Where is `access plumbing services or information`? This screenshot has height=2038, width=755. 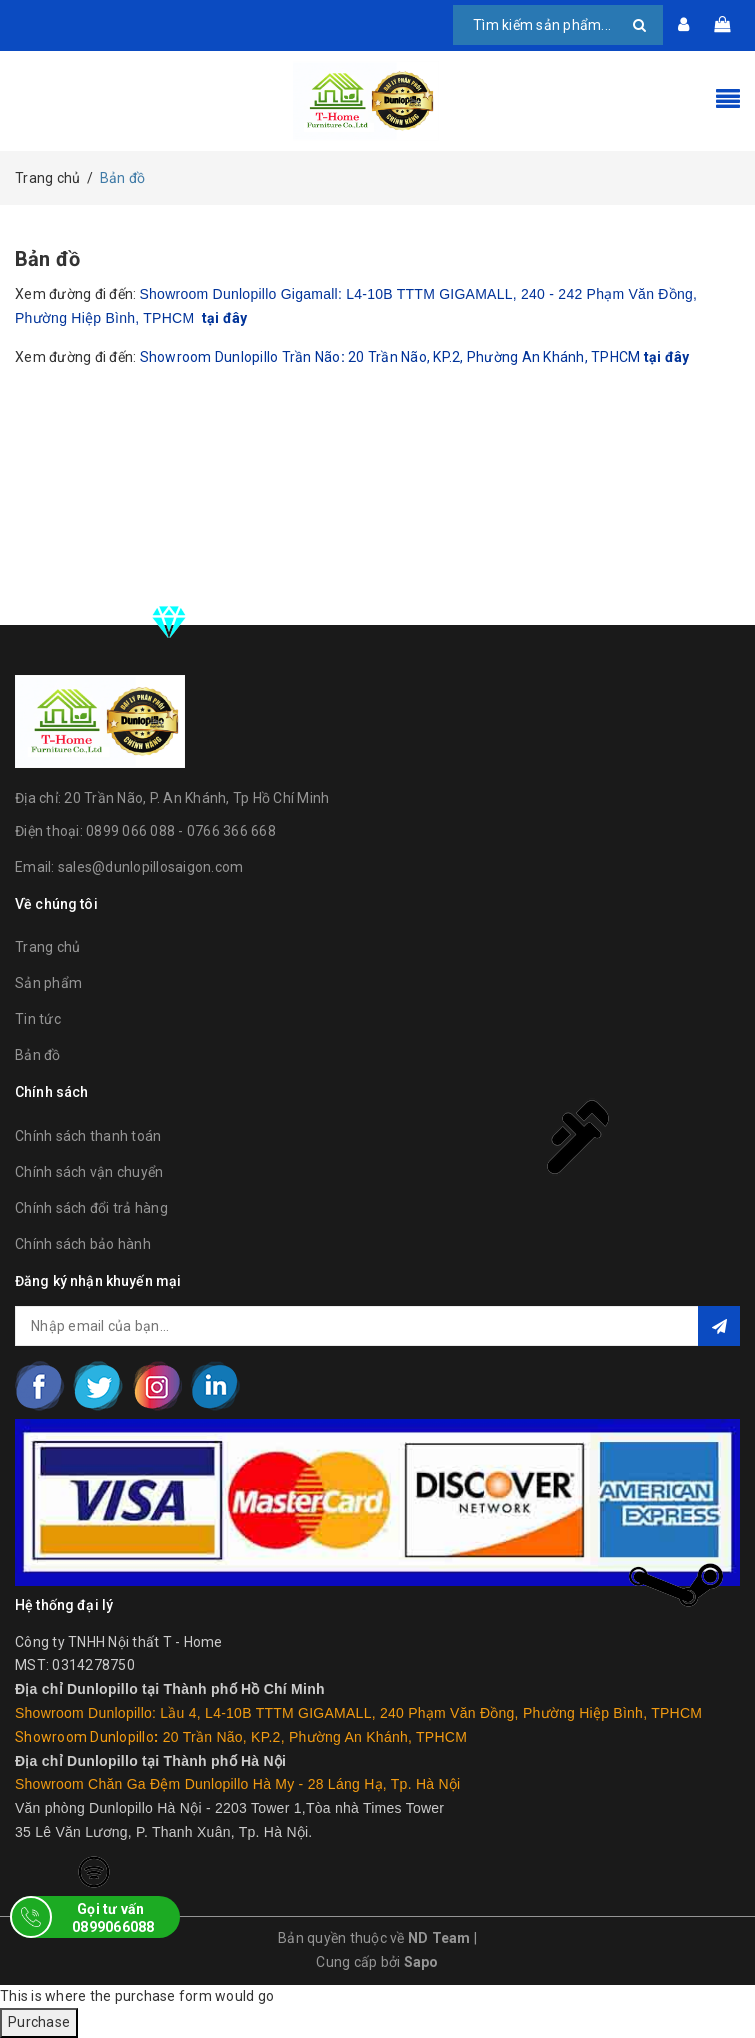
access plumbing services or information is located at coordinates (578, 1137).